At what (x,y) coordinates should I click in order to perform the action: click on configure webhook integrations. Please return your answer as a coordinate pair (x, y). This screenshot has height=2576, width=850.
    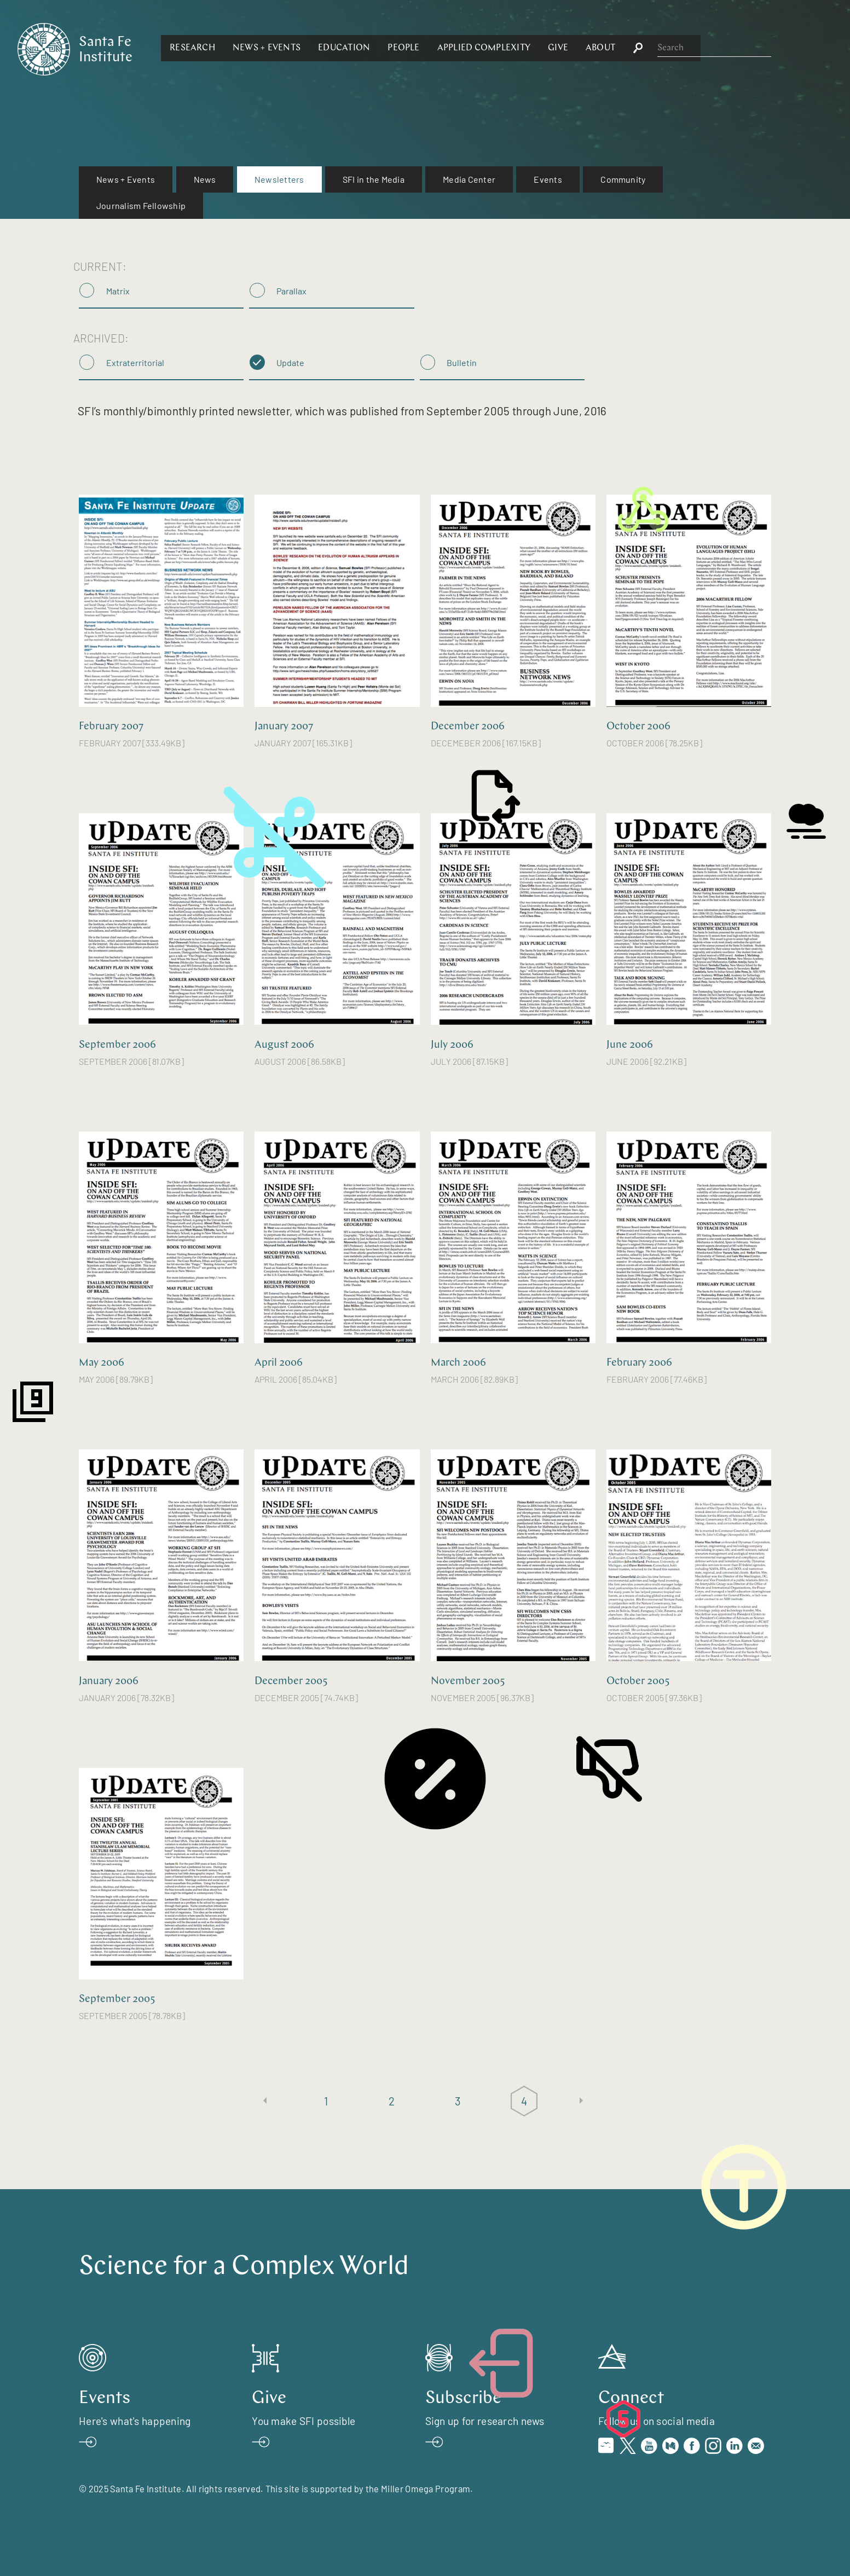
    Looking at the image, I should click on (643, 512).